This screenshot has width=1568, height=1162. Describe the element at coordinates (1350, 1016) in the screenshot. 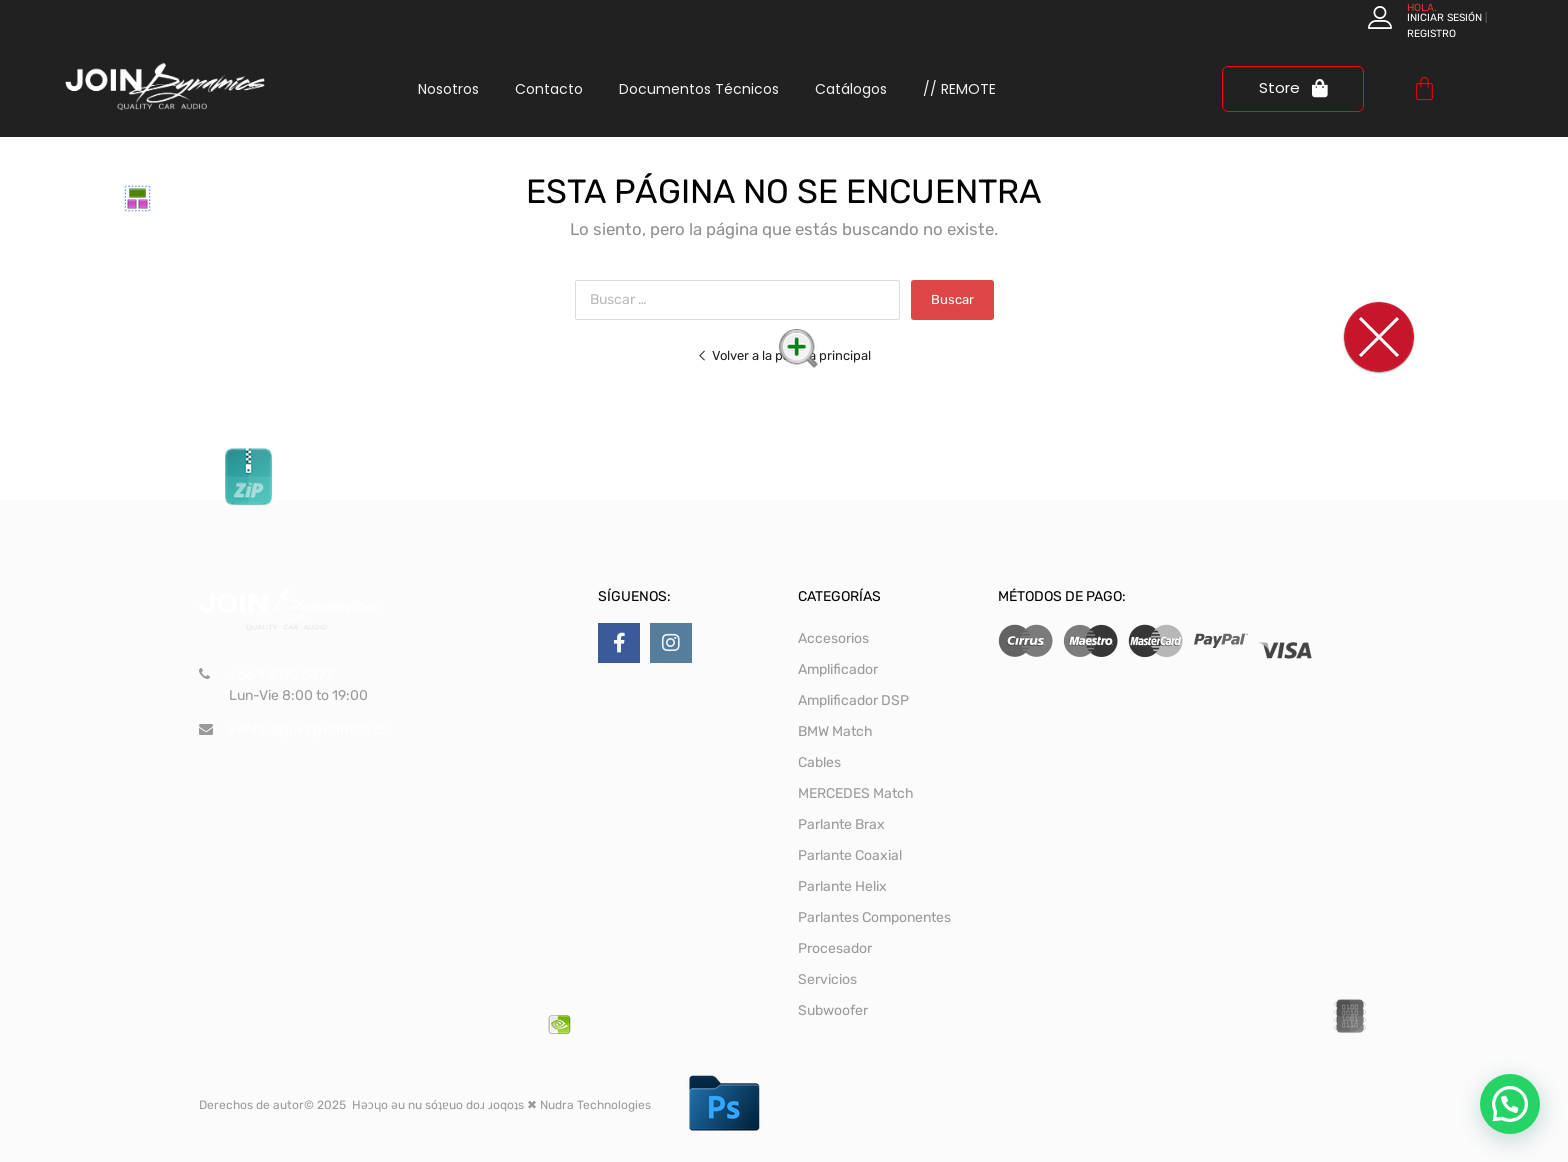

I see `firmware file type indicator` at that location.